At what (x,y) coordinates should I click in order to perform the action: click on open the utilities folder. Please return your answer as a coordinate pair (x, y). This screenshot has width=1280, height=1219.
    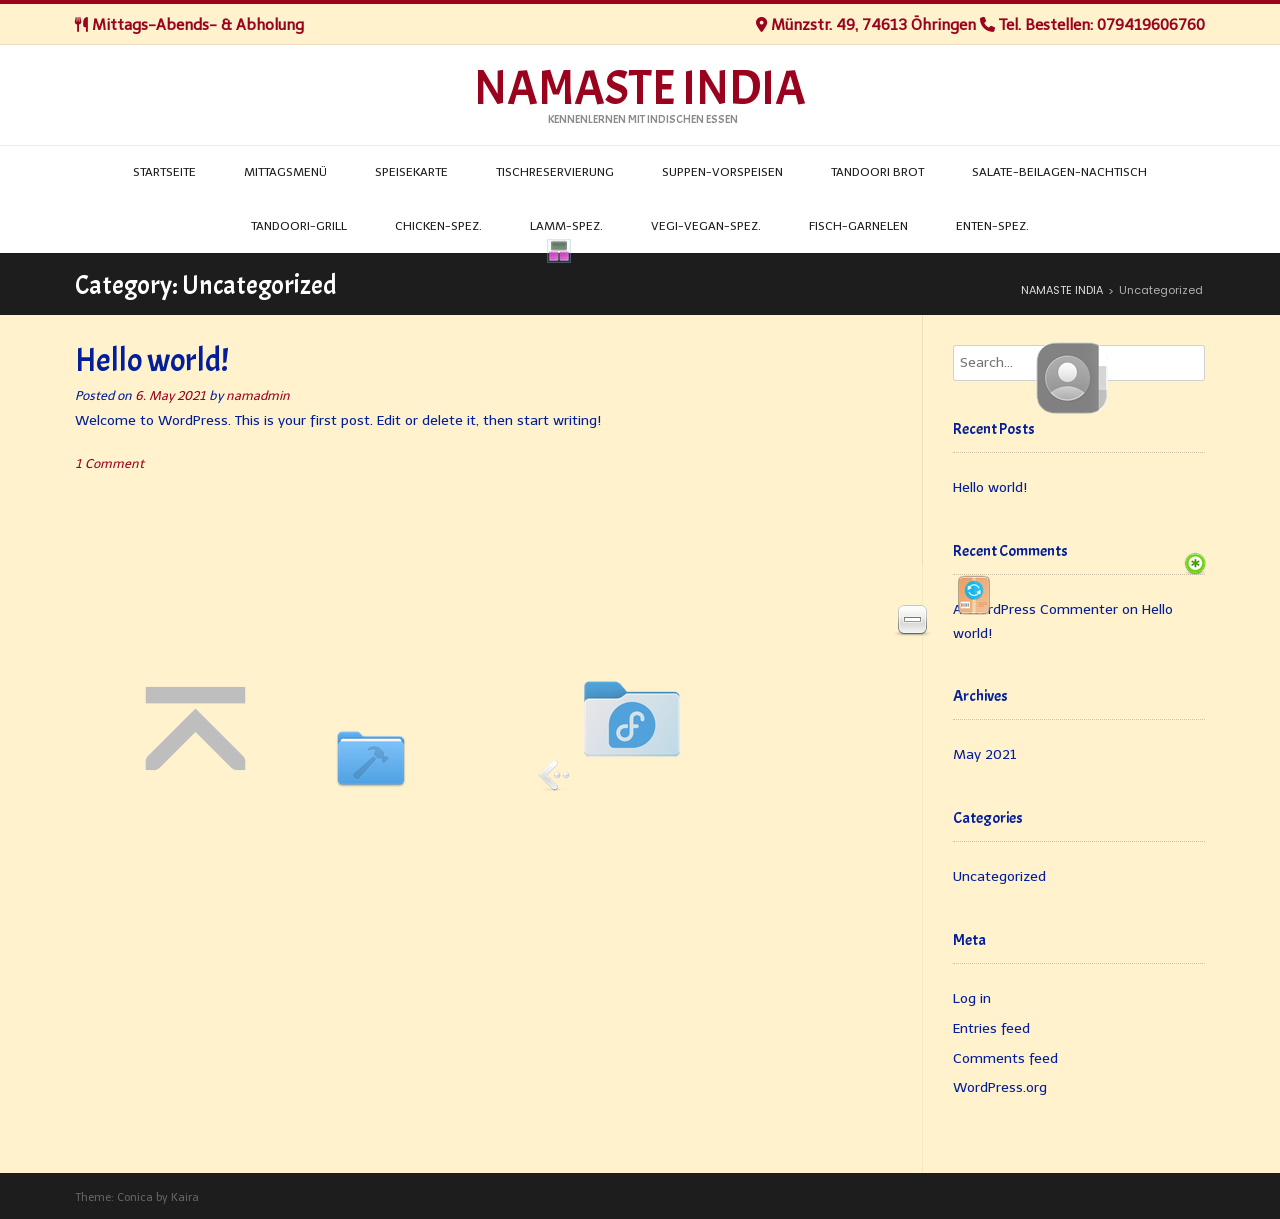
    Looking at the image, I should click on (371, 758).